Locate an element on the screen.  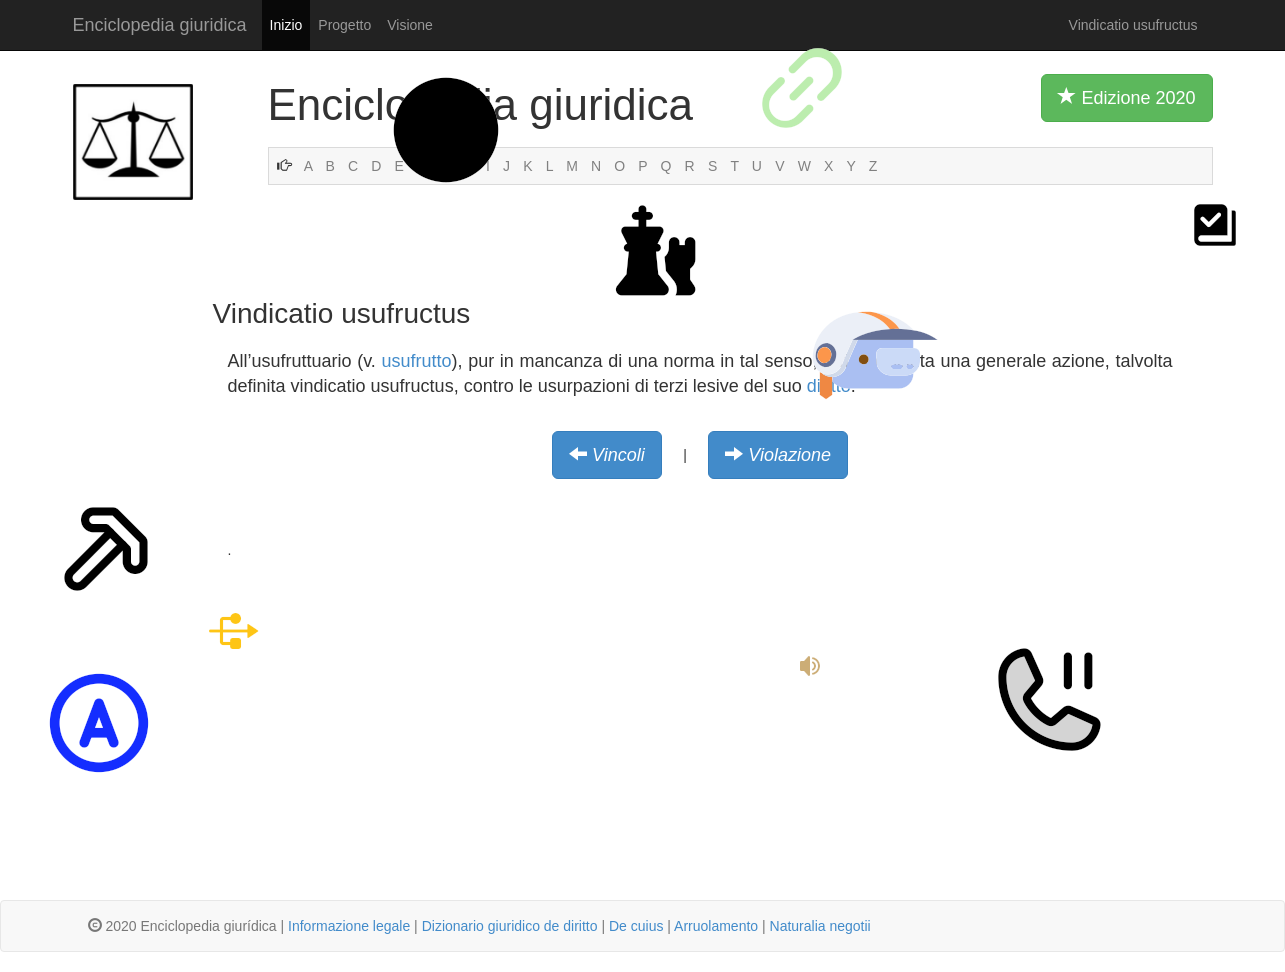
copy or share a link is located at coordinates (801, 89).